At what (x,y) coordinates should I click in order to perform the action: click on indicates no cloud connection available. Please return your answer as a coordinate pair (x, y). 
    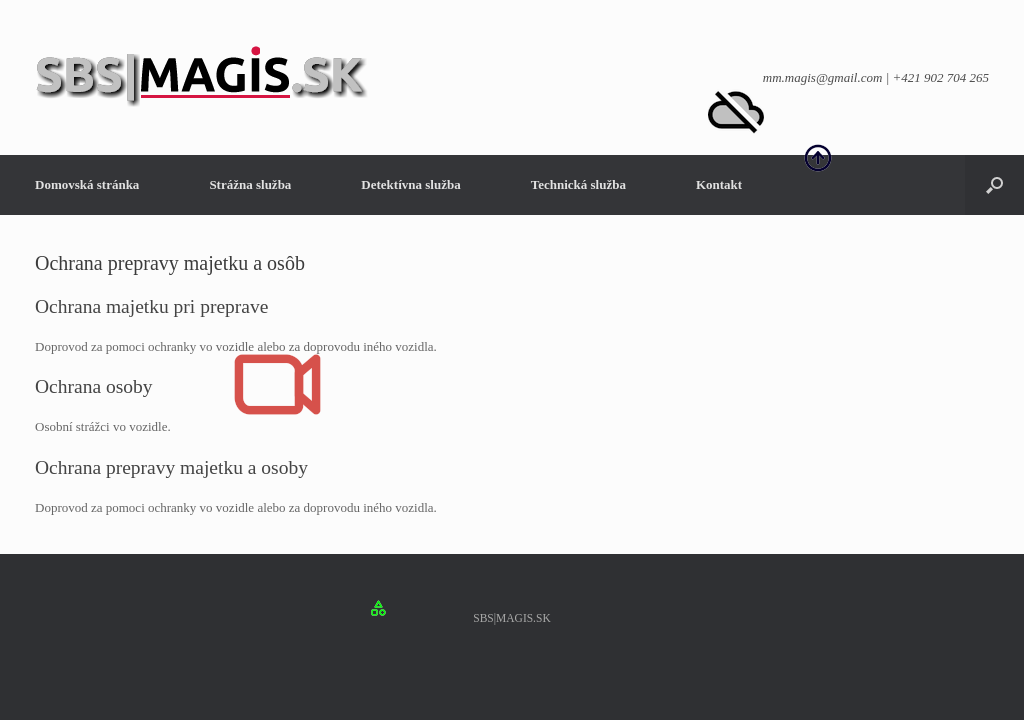
    Looking at the image, I should click on (736, 110).